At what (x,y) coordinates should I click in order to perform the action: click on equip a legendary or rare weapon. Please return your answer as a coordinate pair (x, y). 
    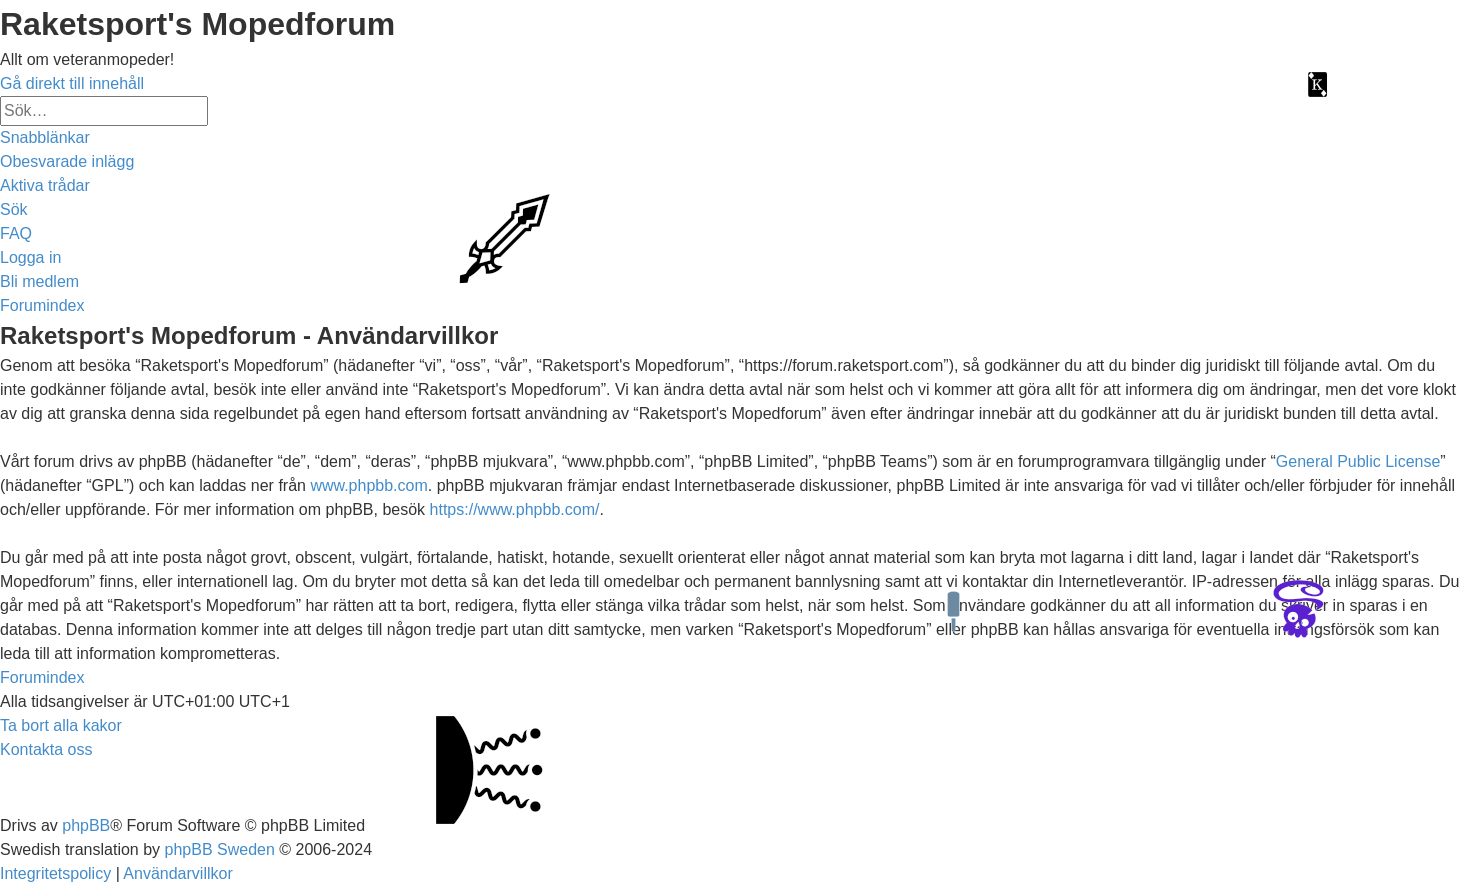
    Looking at the image, I should click on (504, 238).